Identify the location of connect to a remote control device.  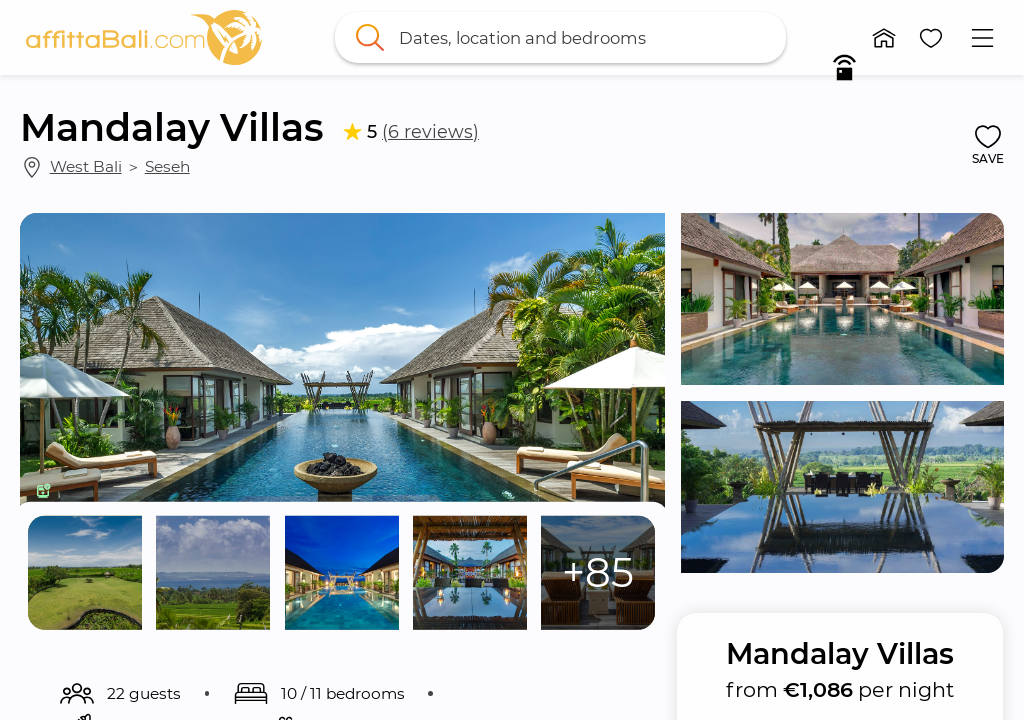
(844, 67).